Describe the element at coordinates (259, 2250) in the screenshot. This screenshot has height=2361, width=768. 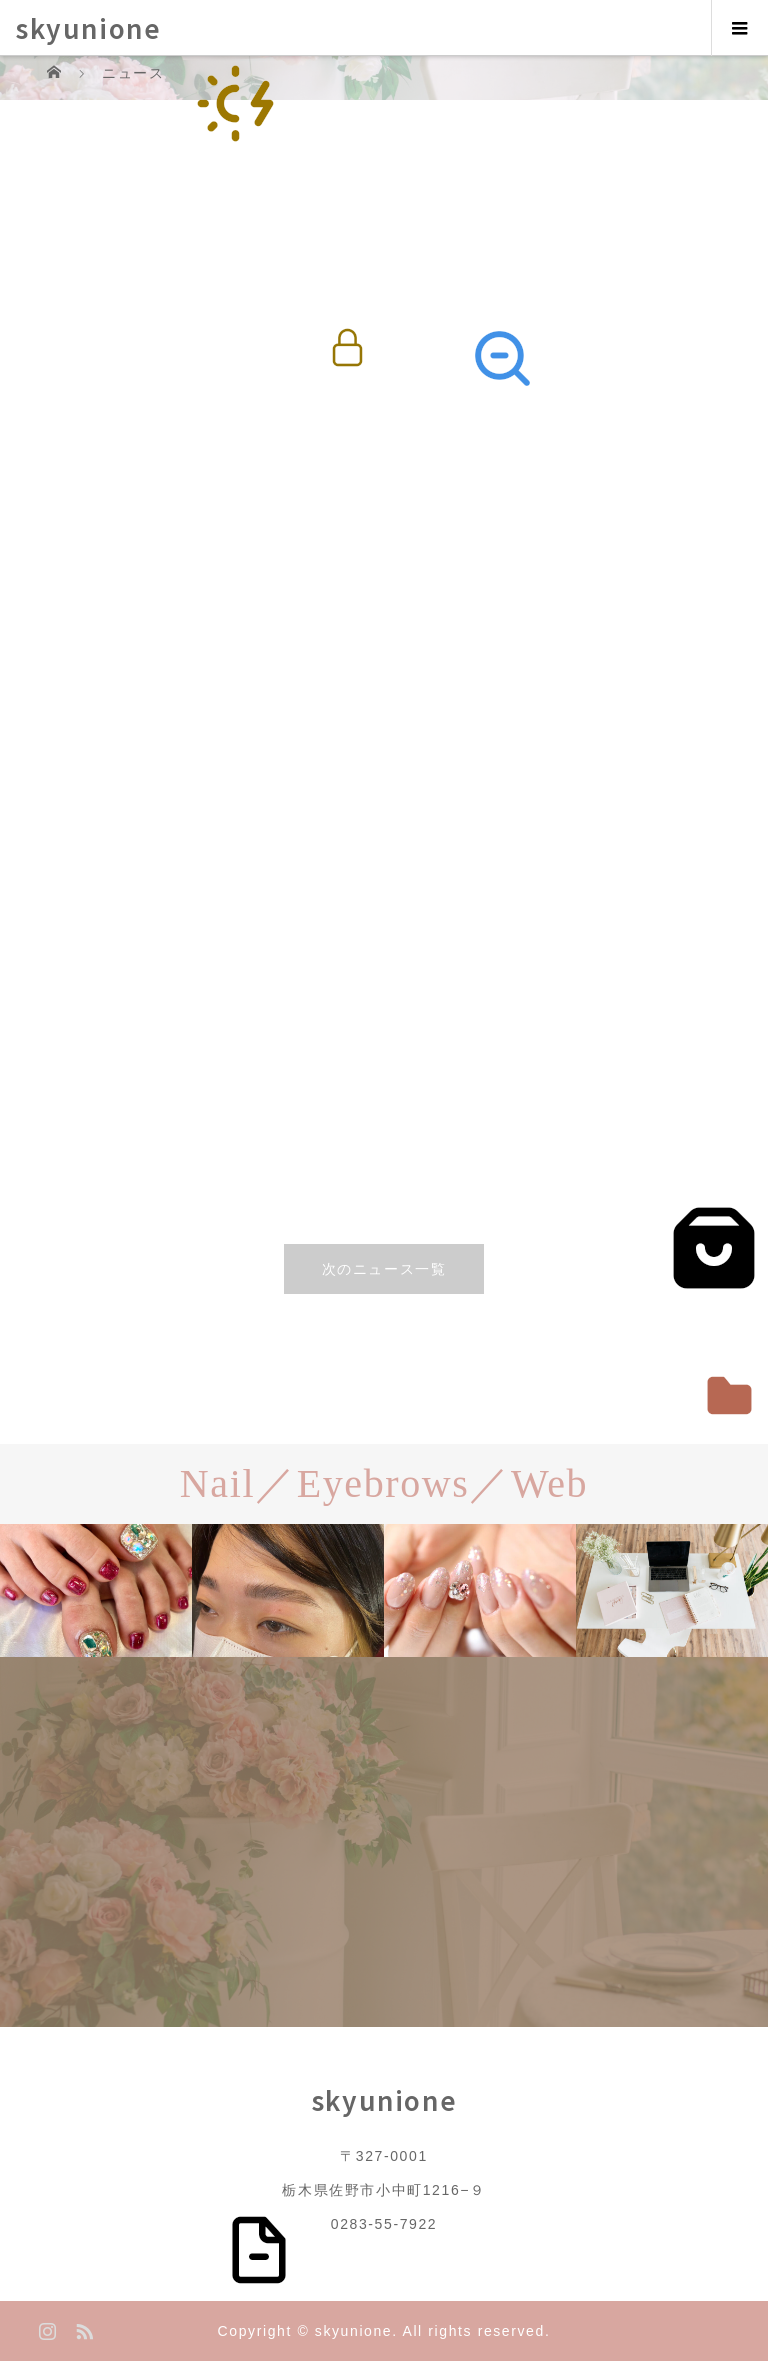
I see `remove or delete a file` at that location.